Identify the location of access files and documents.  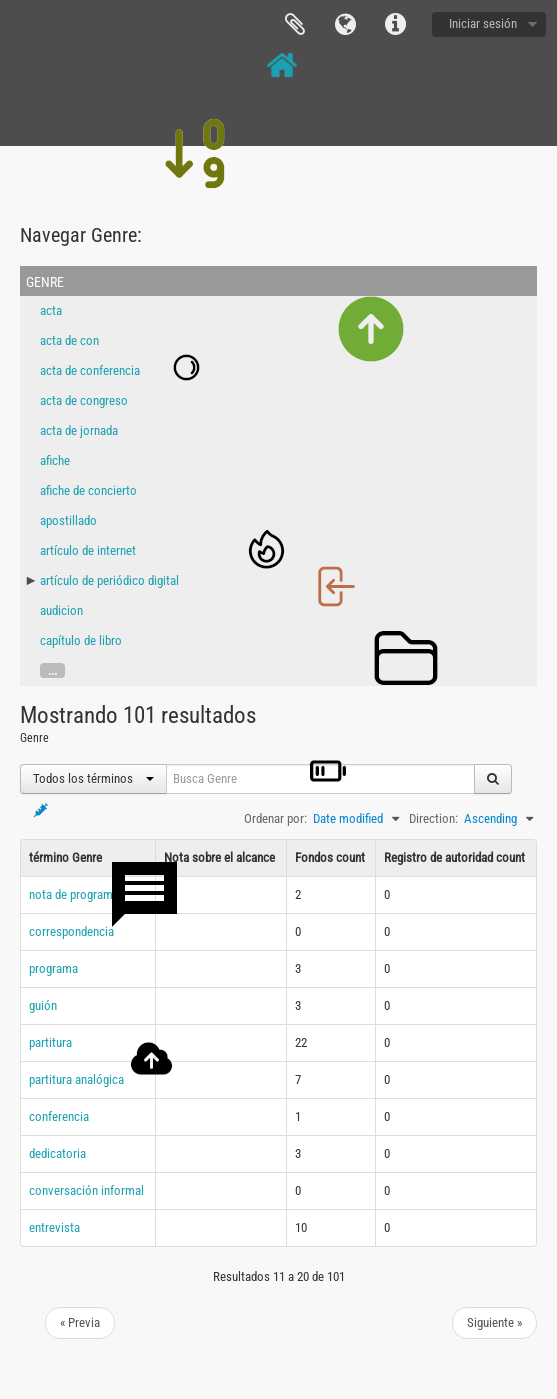
(406, 658).